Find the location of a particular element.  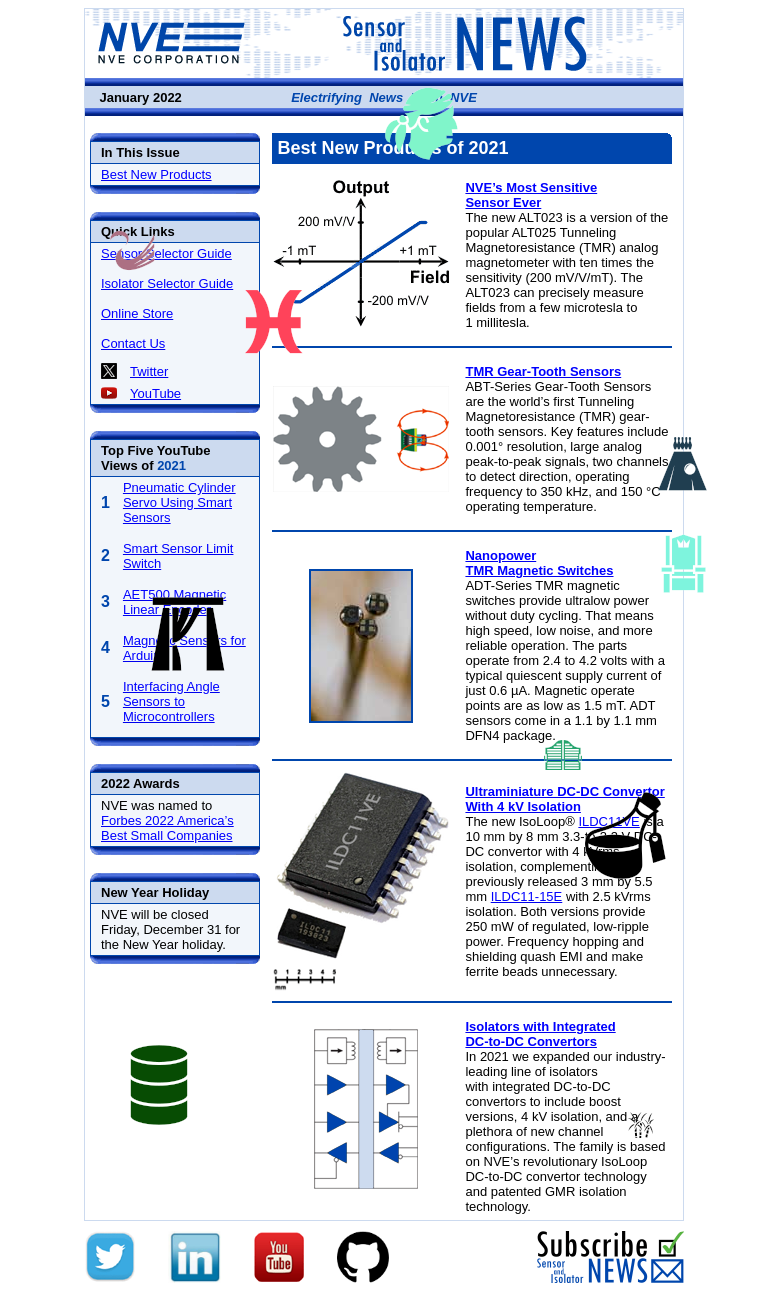

consume a potion or drink item is located at coordinates (625, 835).